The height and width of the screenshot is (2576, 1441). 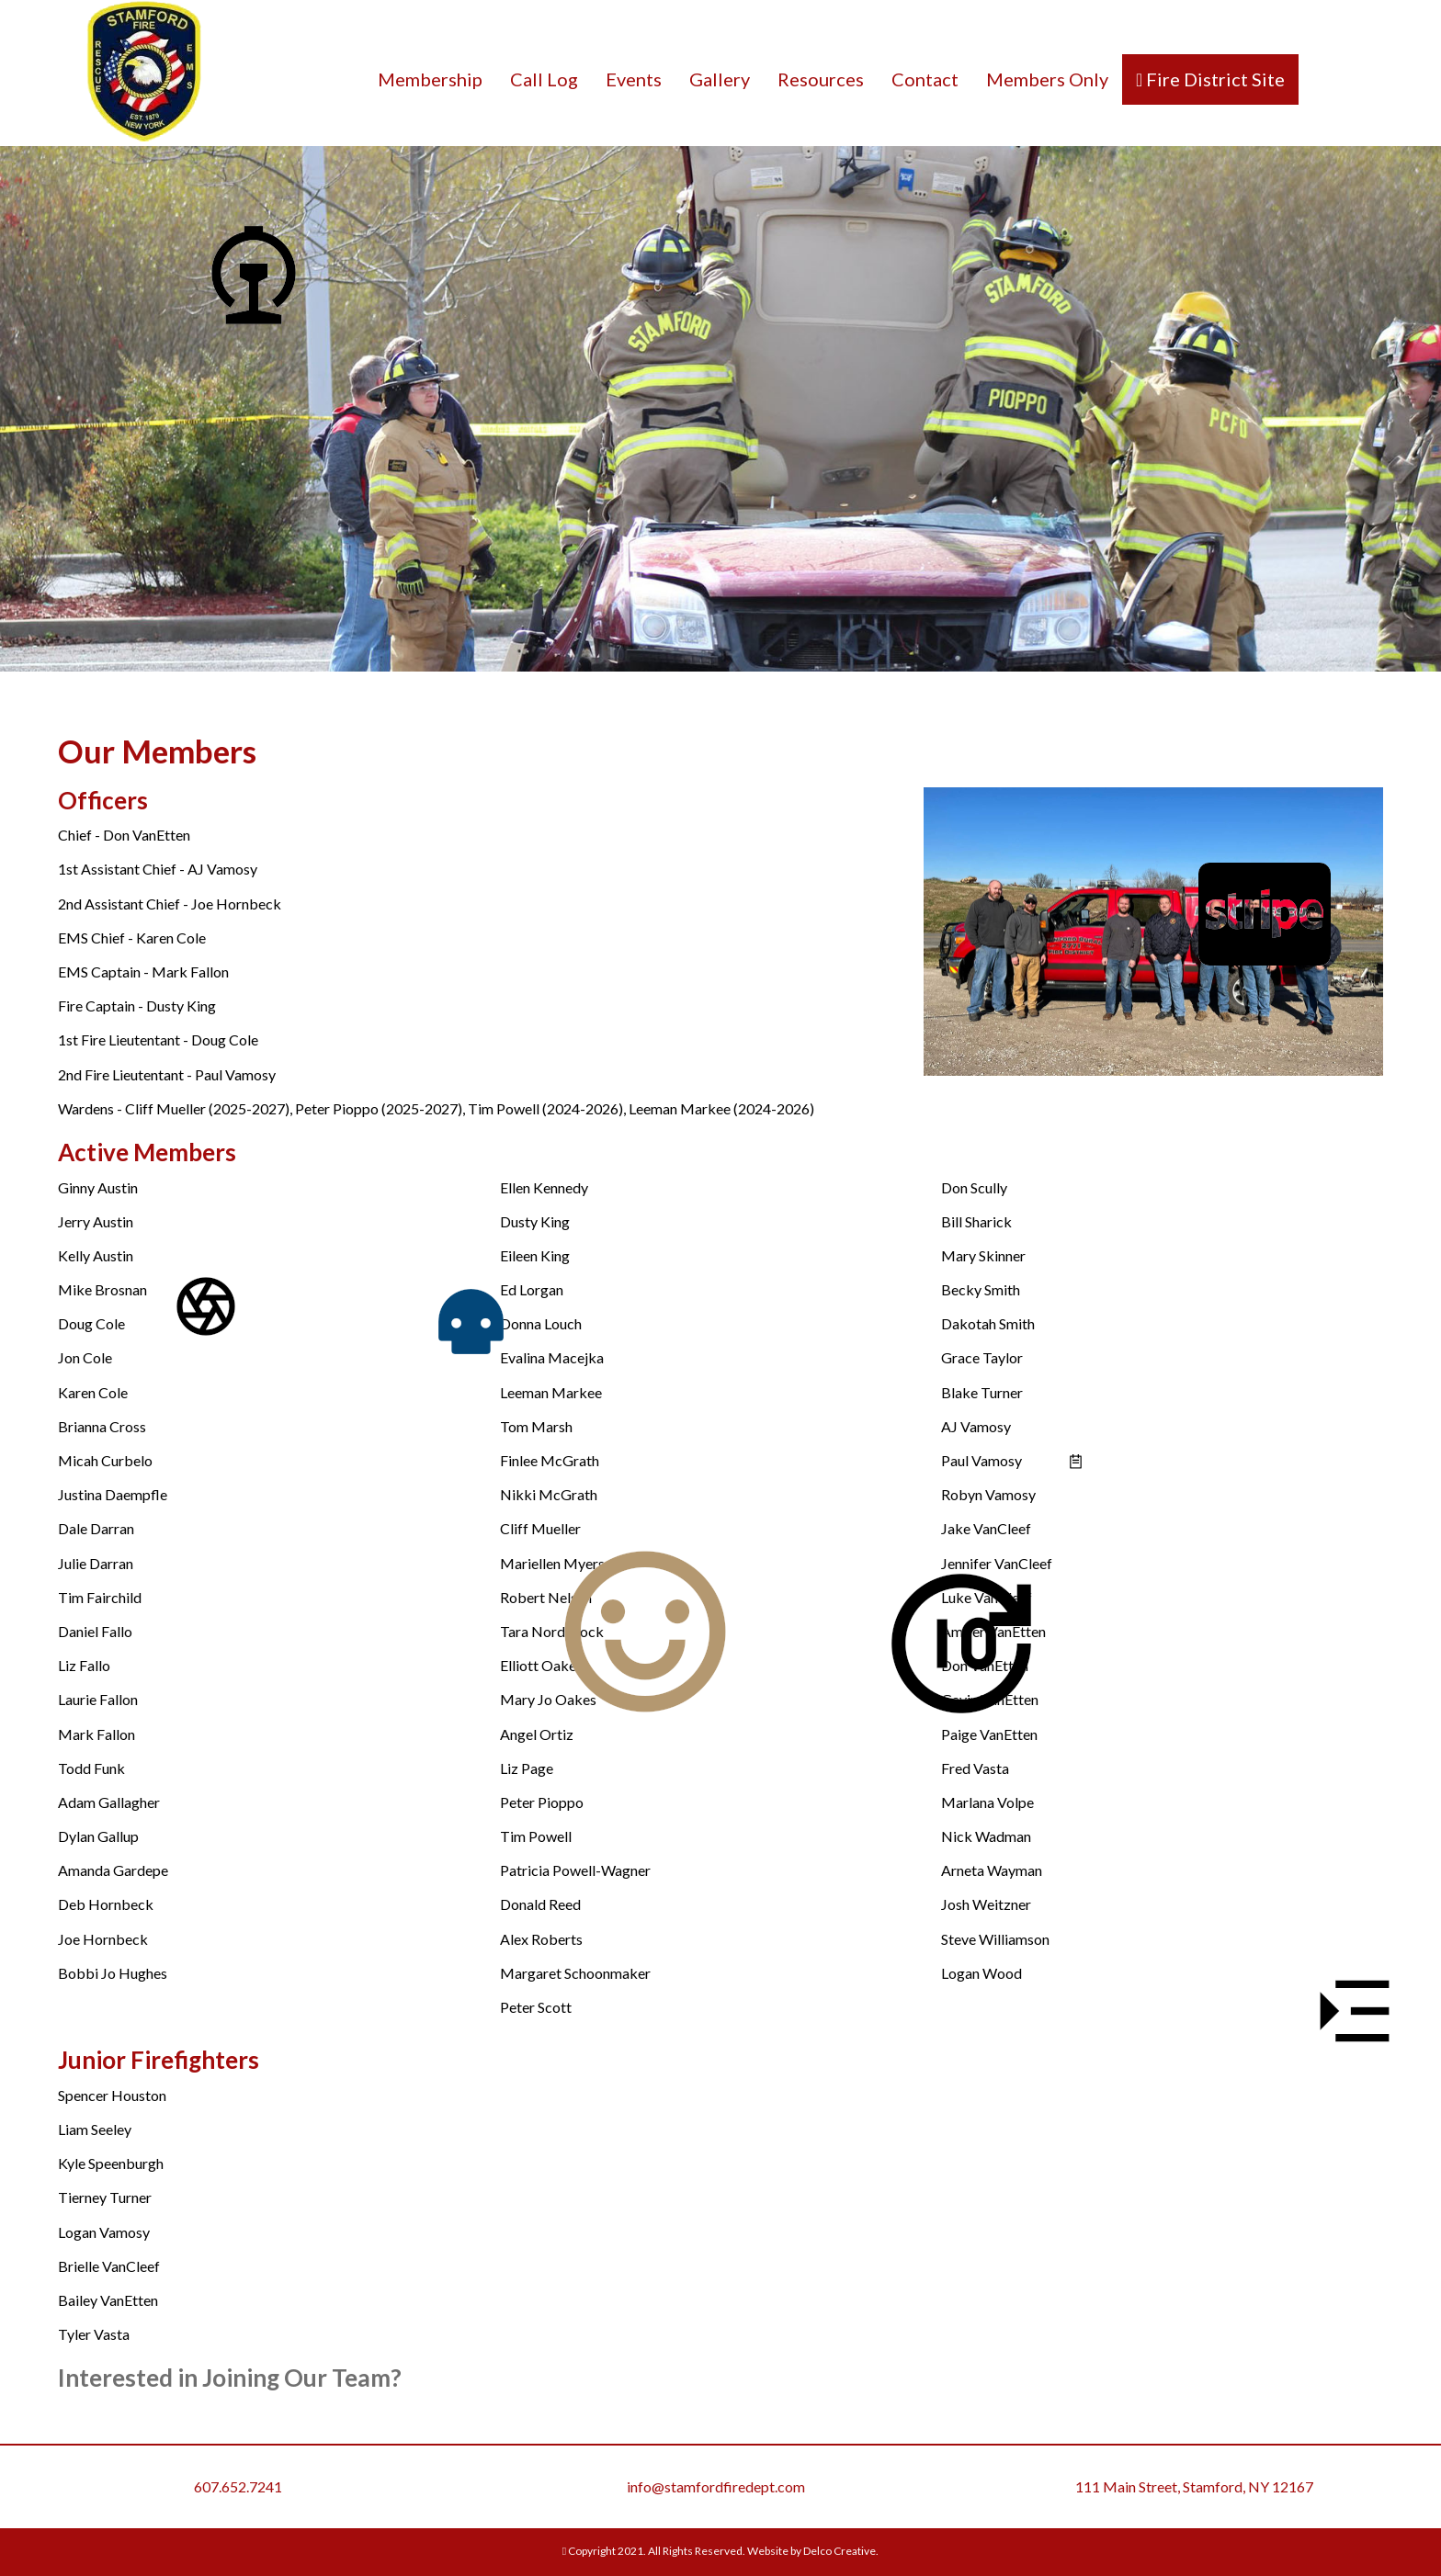 I want to click on collapse the sidebar menu, so click(x=1355, y=2011).